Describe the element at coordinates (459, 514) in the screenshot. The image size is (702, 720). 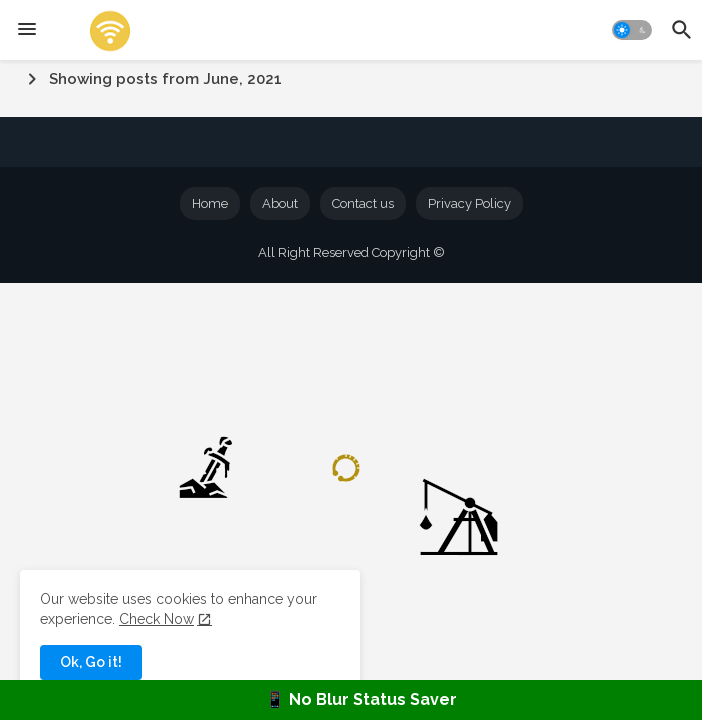
I see `launch projectile or siege weapon in game` at that location.